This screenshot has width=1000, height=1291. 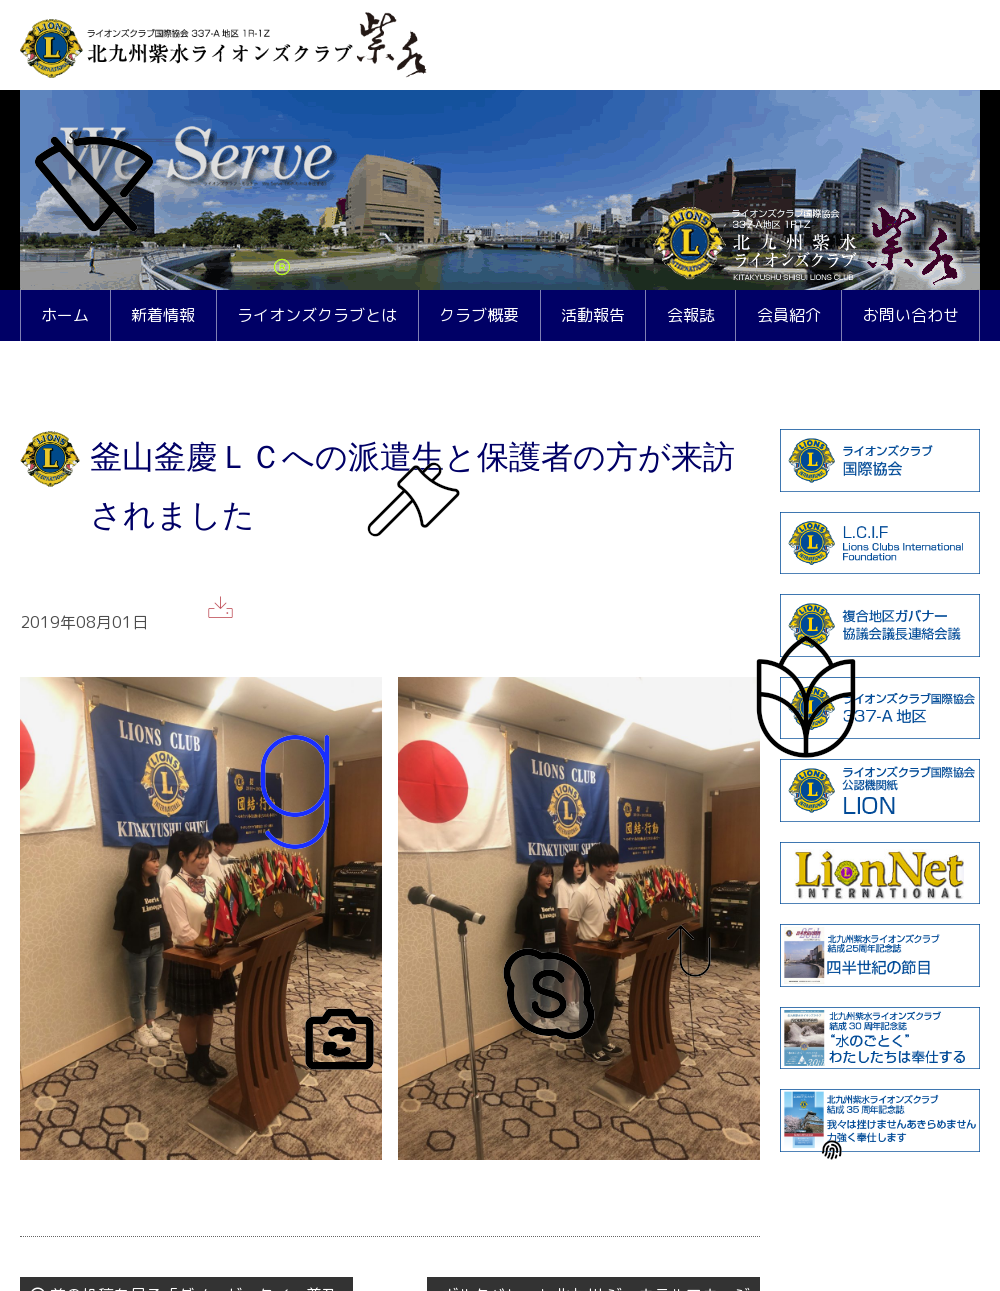 What do you see at coordinates (691, 951) in the screenshot?
I see `go back or return to previous screen` at bounding box center [691, 951].